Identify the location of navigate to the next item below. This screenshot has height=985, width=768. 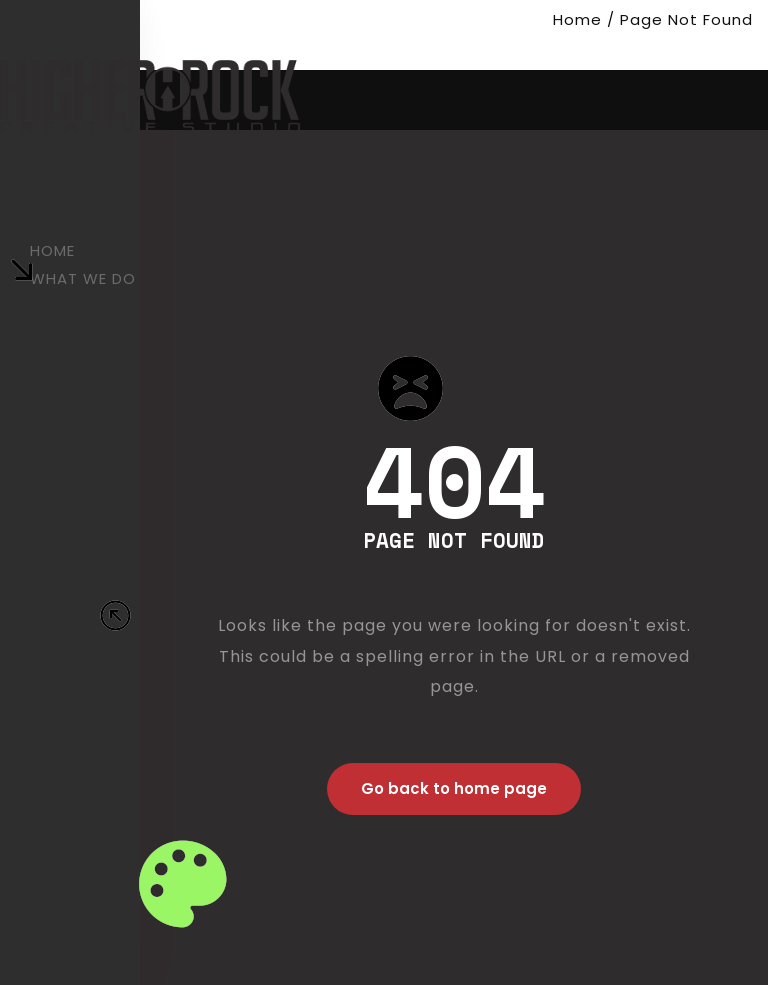
(22, 270).